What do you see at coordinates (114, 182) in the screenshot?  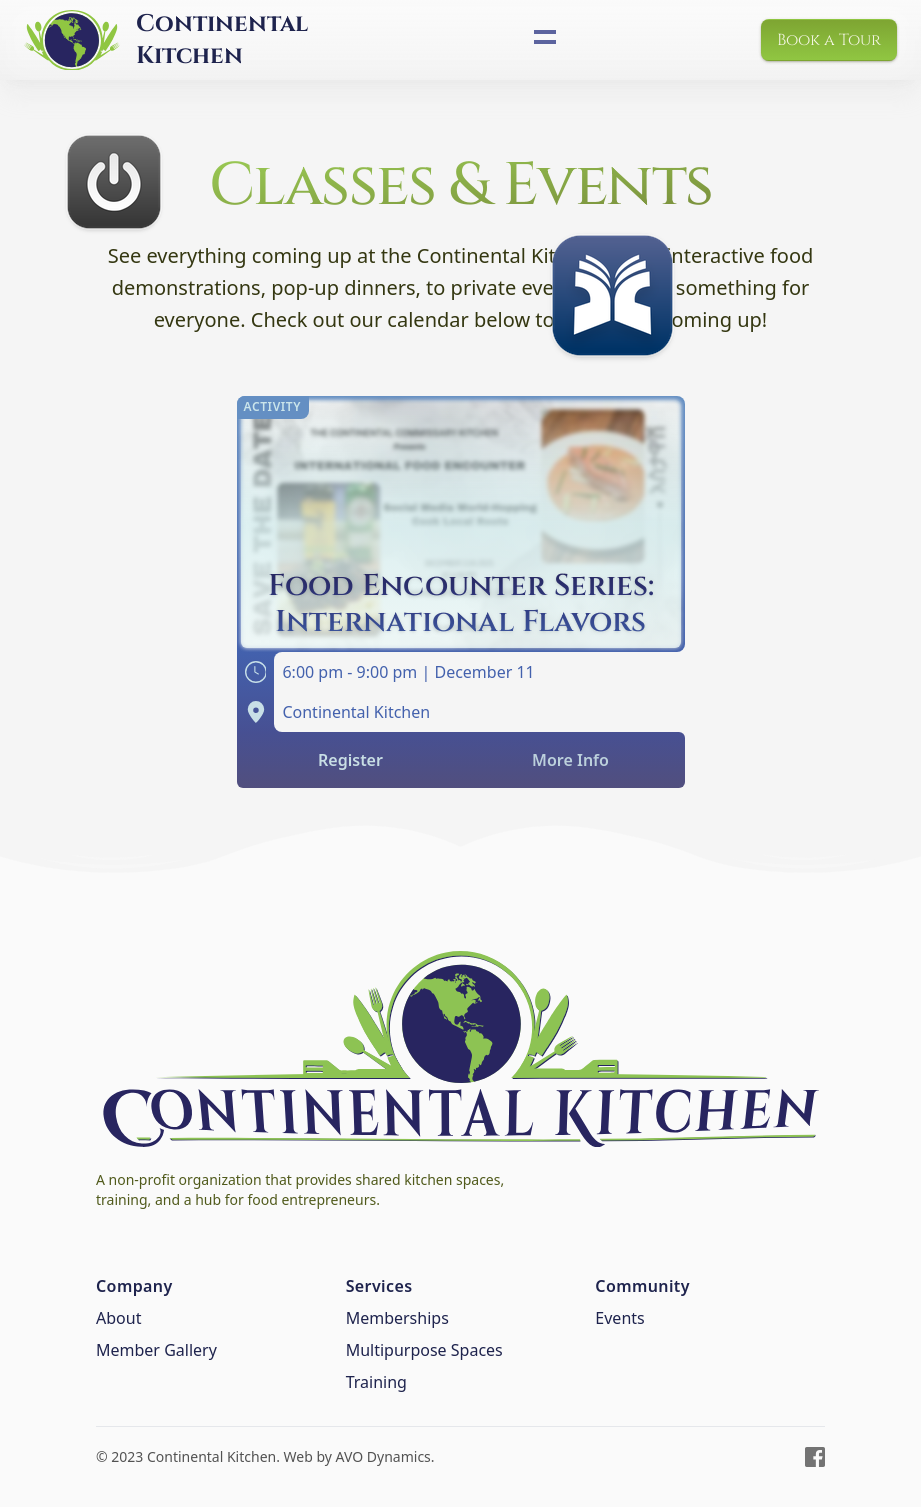 I see `open session or power settings` at bounding box center [114, 182].